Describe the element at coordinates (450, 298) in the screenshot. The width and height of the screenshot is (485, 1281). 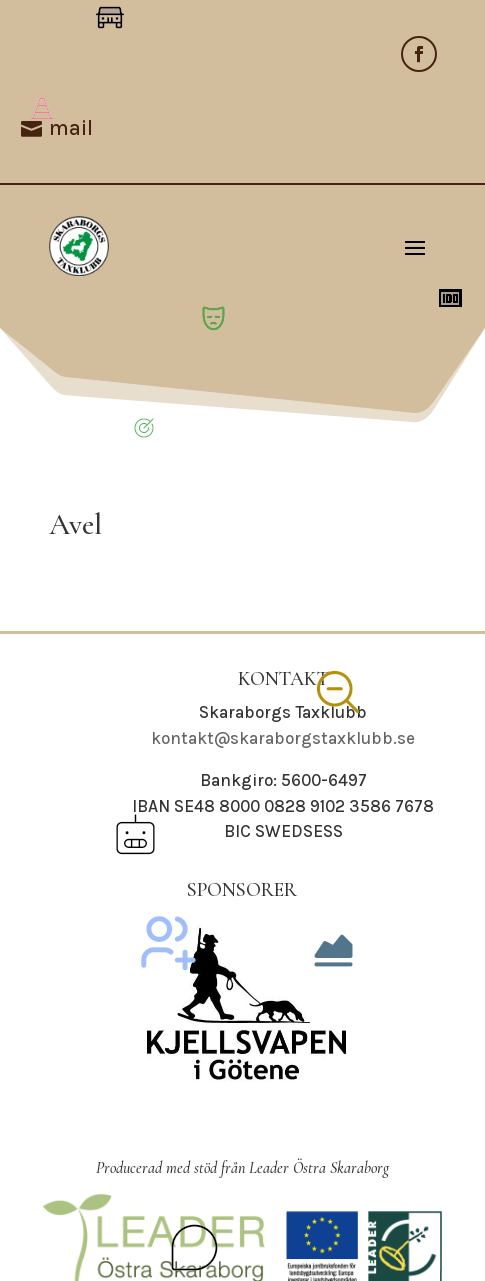
I see `view currency or money-related features` at that location.